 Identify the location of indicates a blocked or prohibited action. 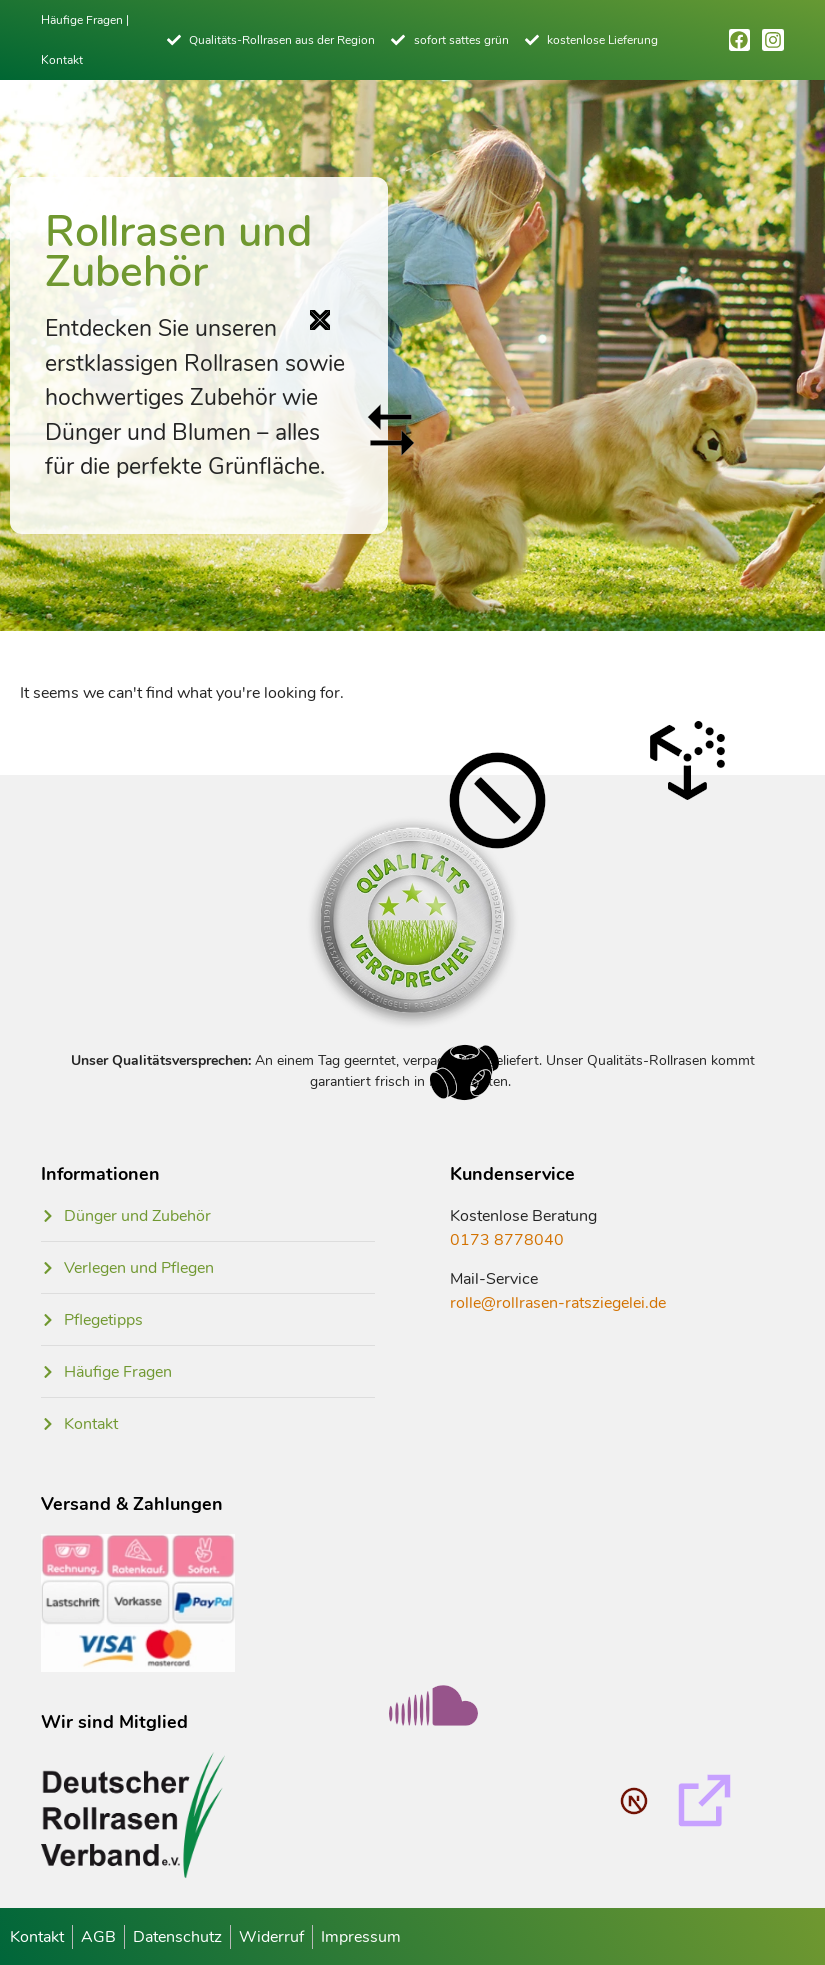
(497, 800).